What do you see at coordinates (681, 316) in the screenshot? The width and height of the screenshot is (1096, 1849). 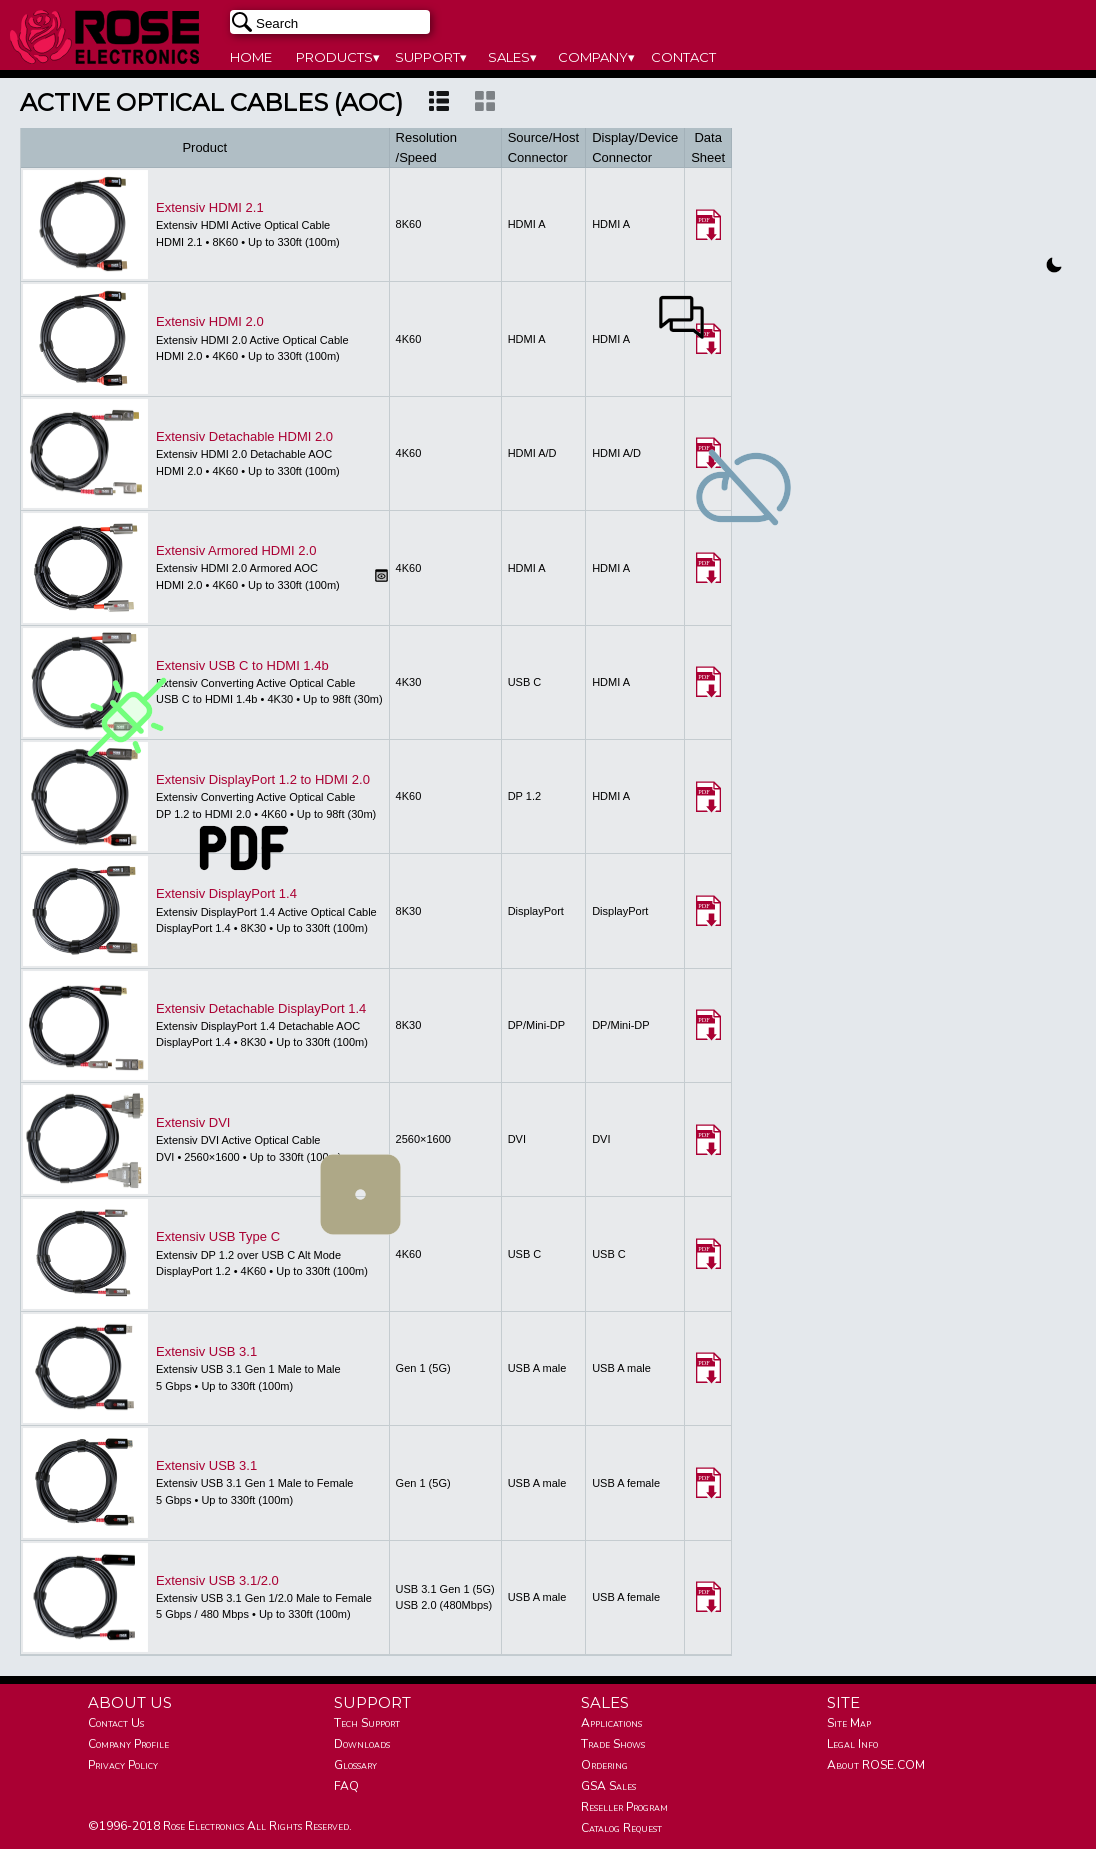 I see `open your conversations` at bounding box center [681, 316].